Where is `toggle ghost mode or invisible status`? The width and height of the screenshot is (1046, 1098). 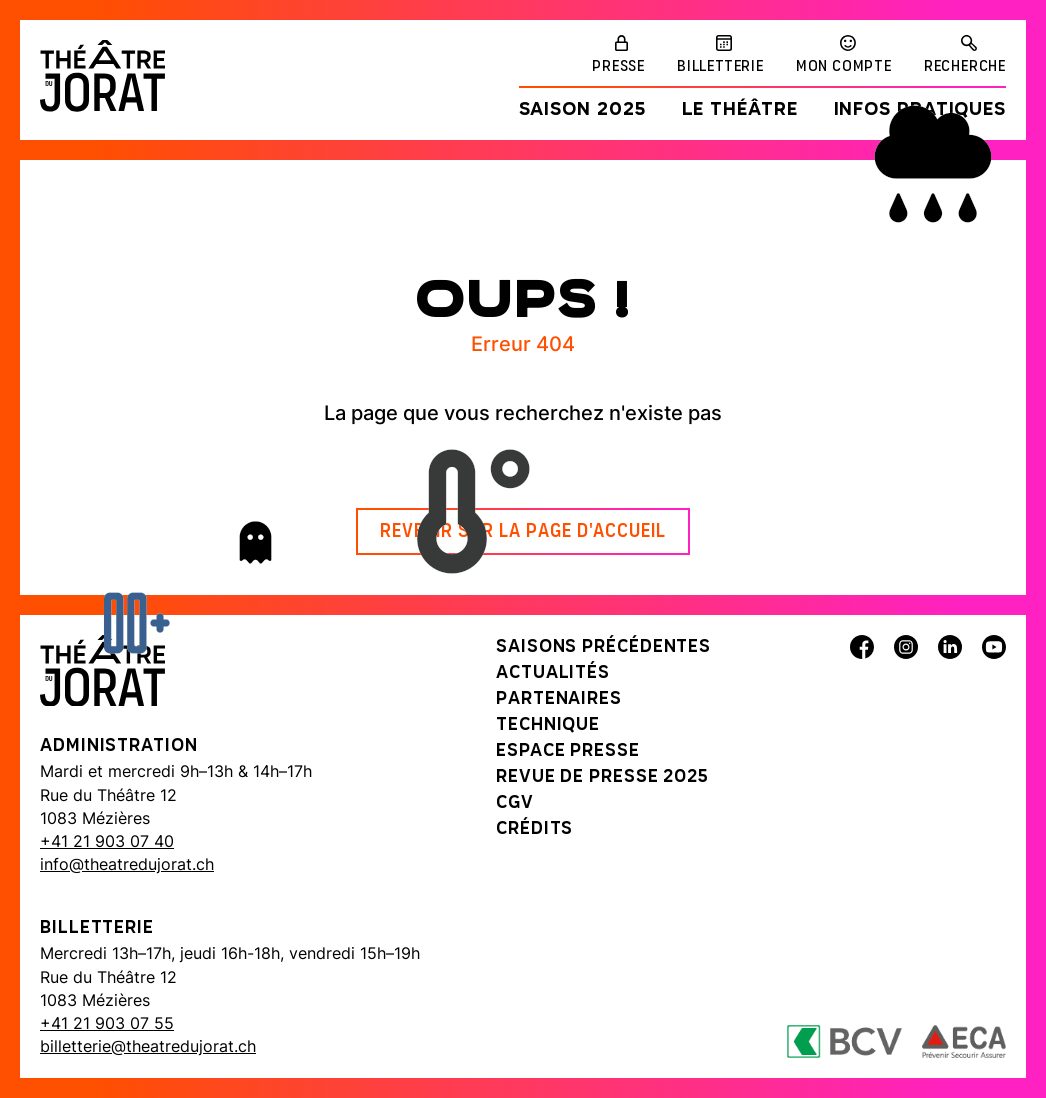
toggle ghost mode or invisible status is located at coordinates (255, 542).